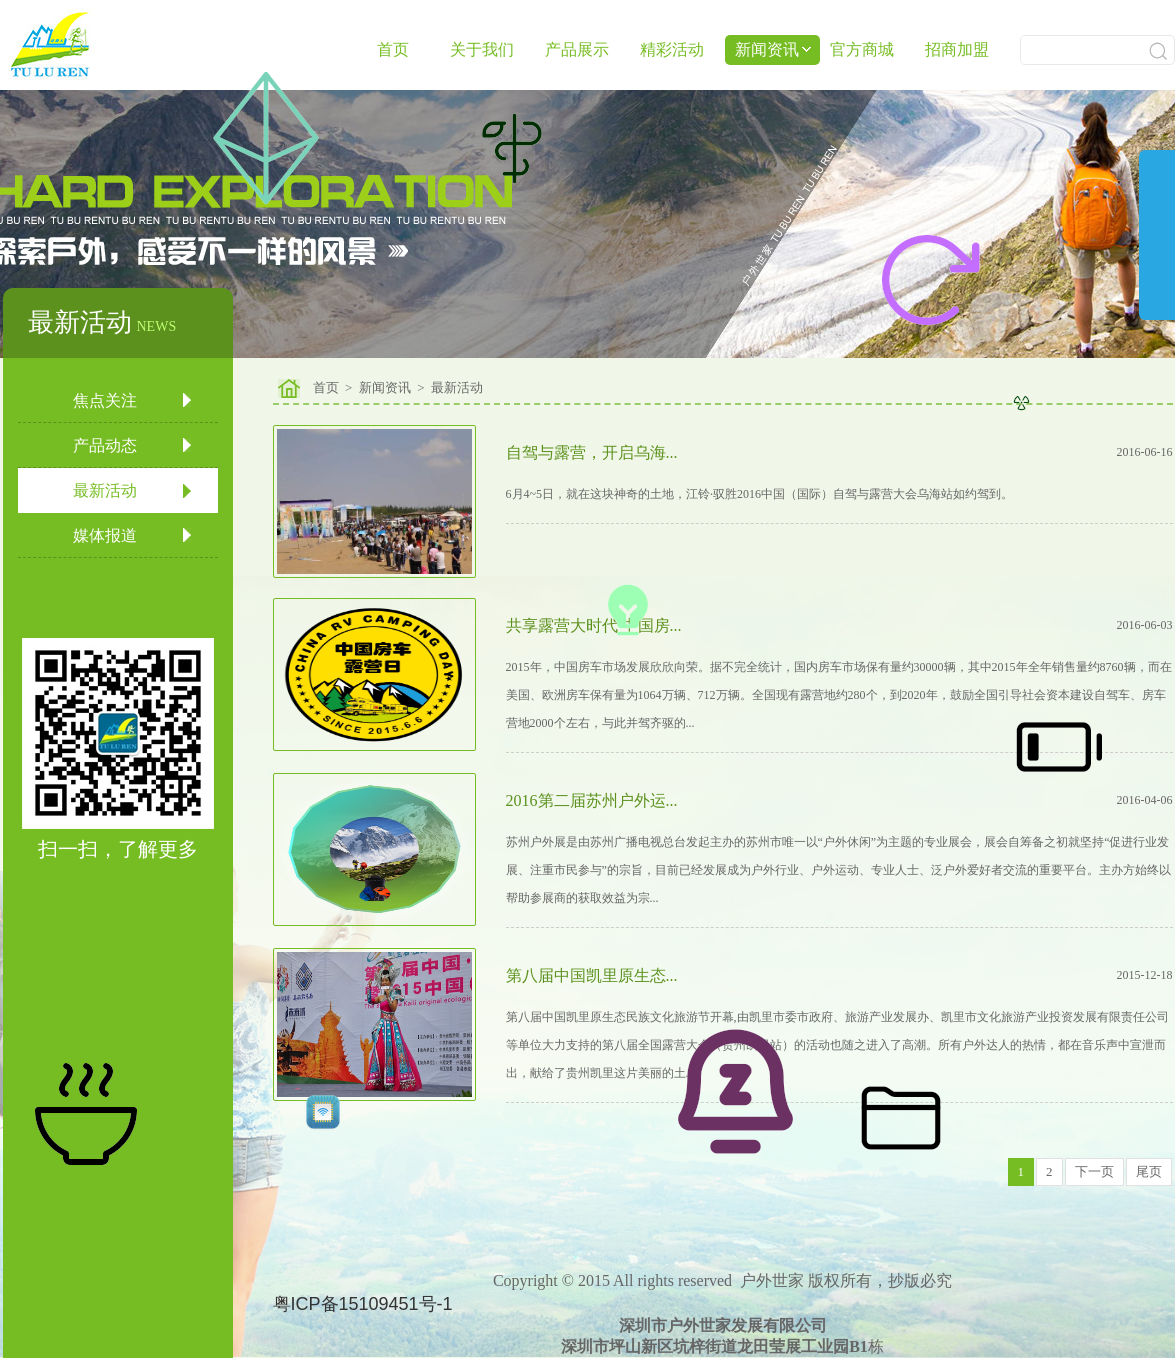  Describe the element at coordinates (628, 610) in the screenshot. I see `access tips or helpful suggestions` at that location.